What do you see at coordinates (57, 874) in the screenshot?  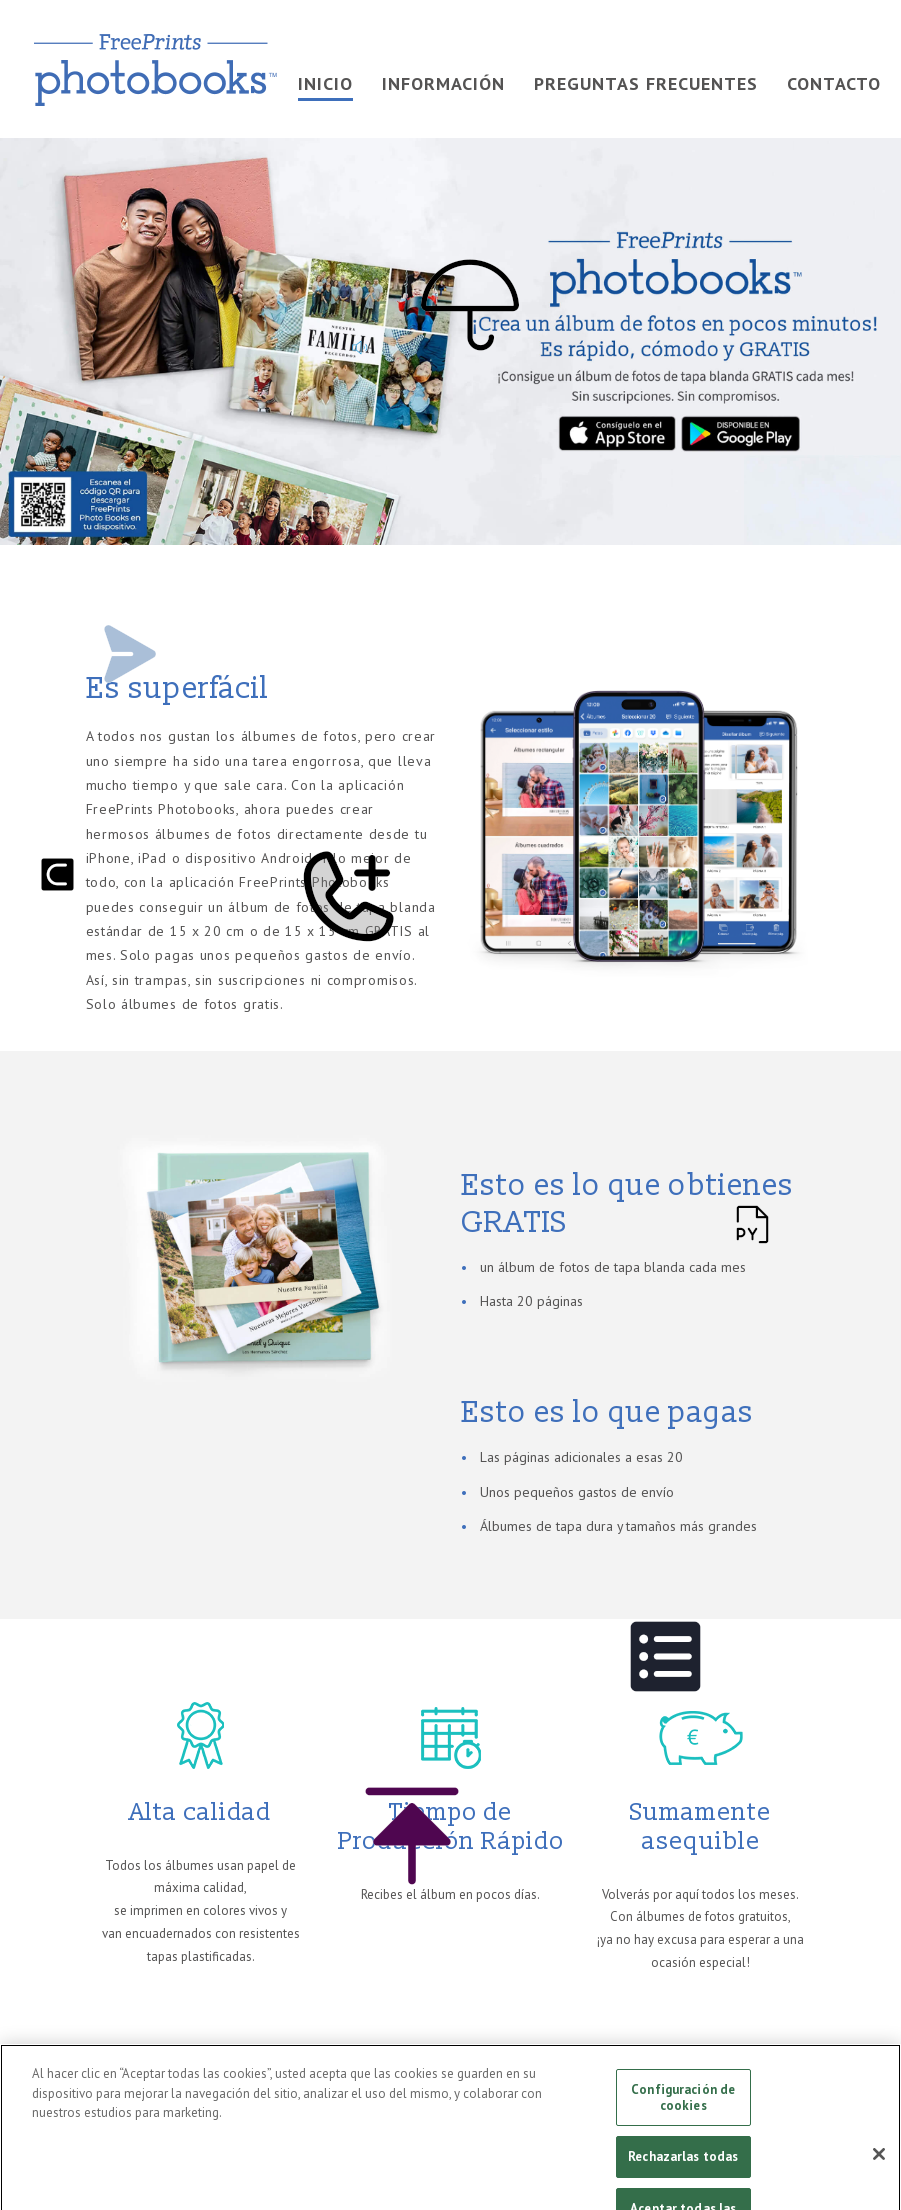 I see `indicates a proper subset relationship in mathematical notation` at bounding box center [57, 874].